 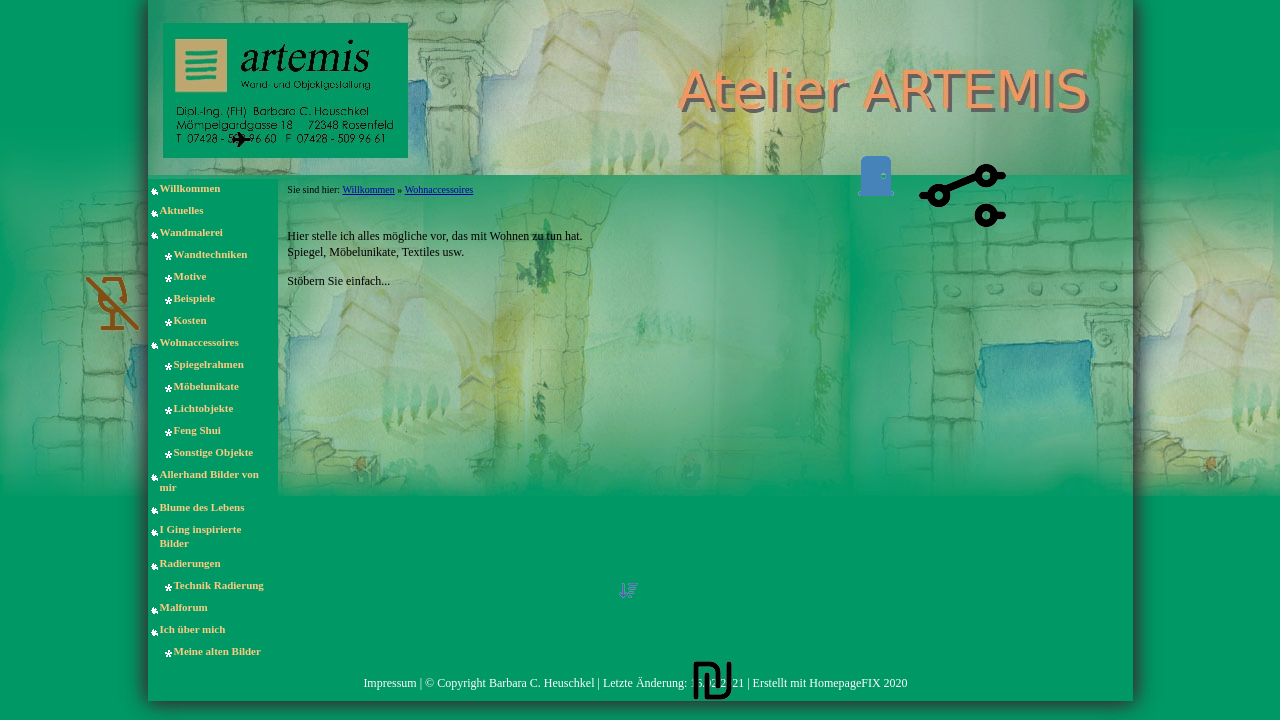 I want to click on log out or exit the current session, so click(x=876, y=176).